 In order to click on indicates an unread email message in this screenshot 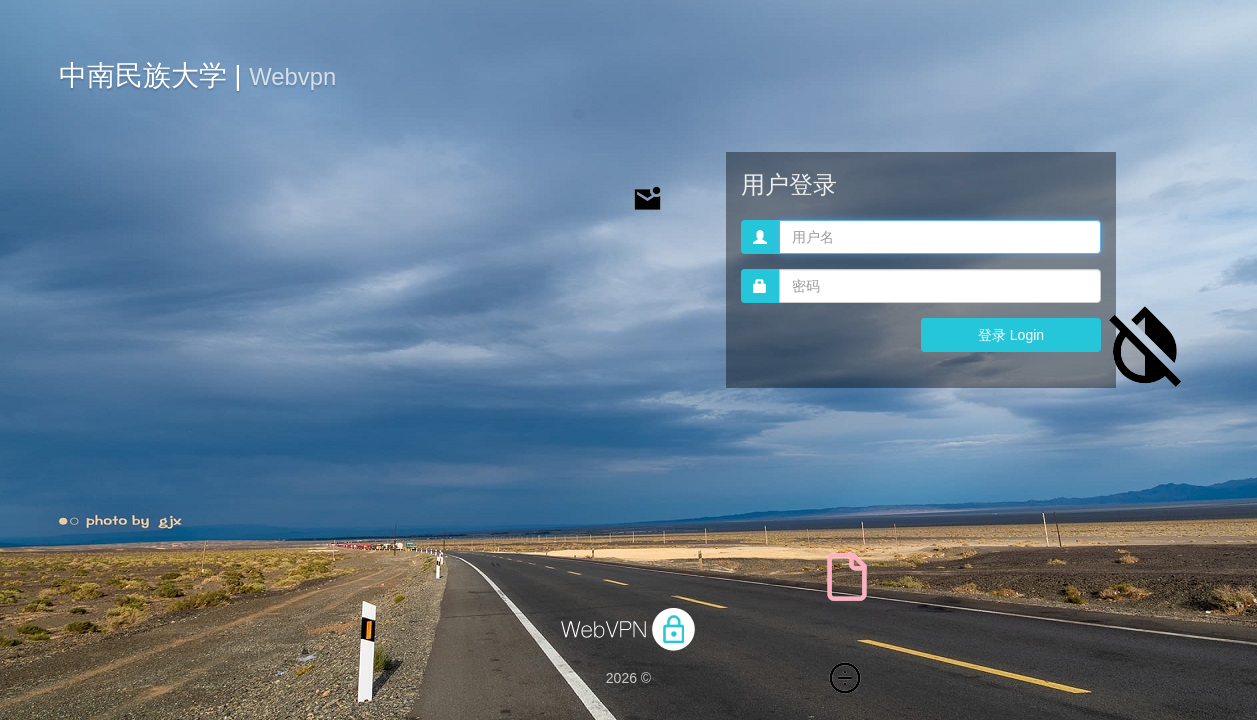, I will do `click(647, 199)`.